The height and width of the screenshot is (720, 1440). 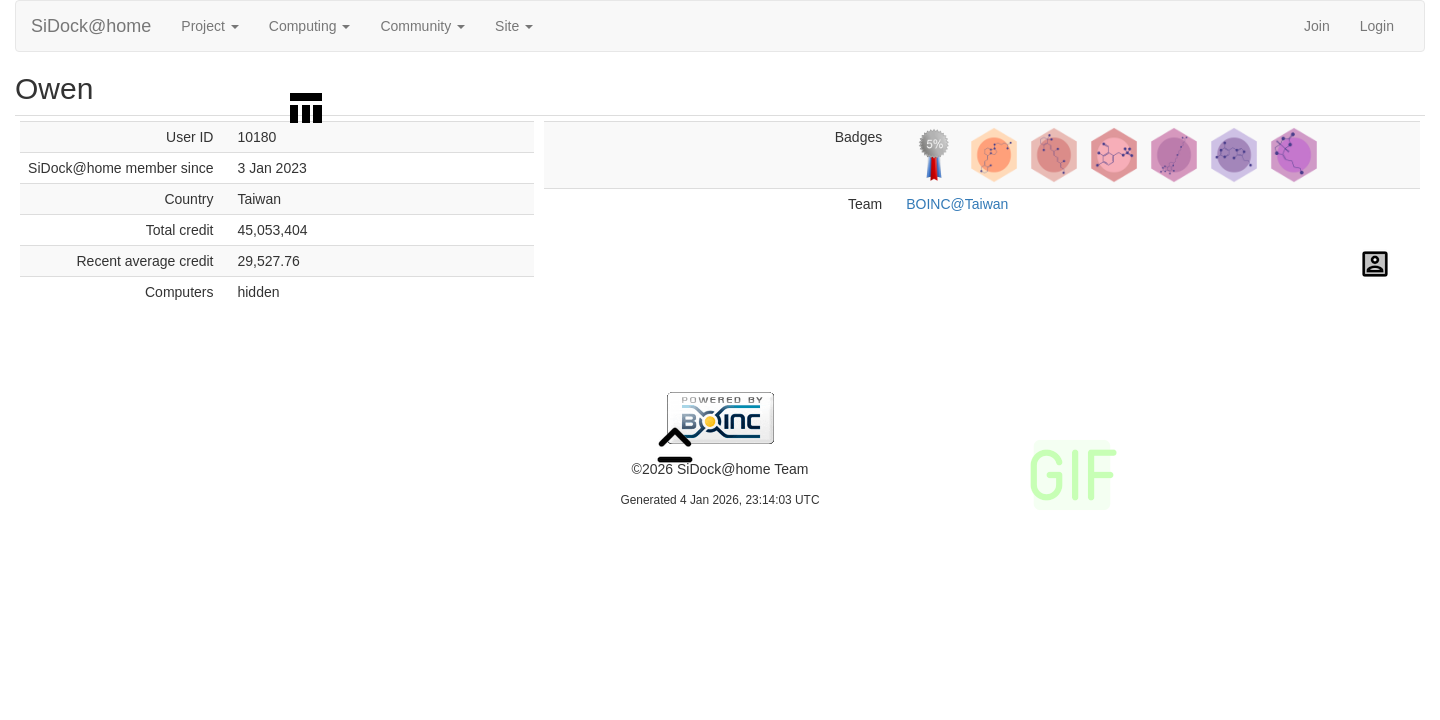 What do you see at coordinates (1375, 264) in the screenshot?
I see `switch to portrait orientation mode` at bounding box center [1375, 264].